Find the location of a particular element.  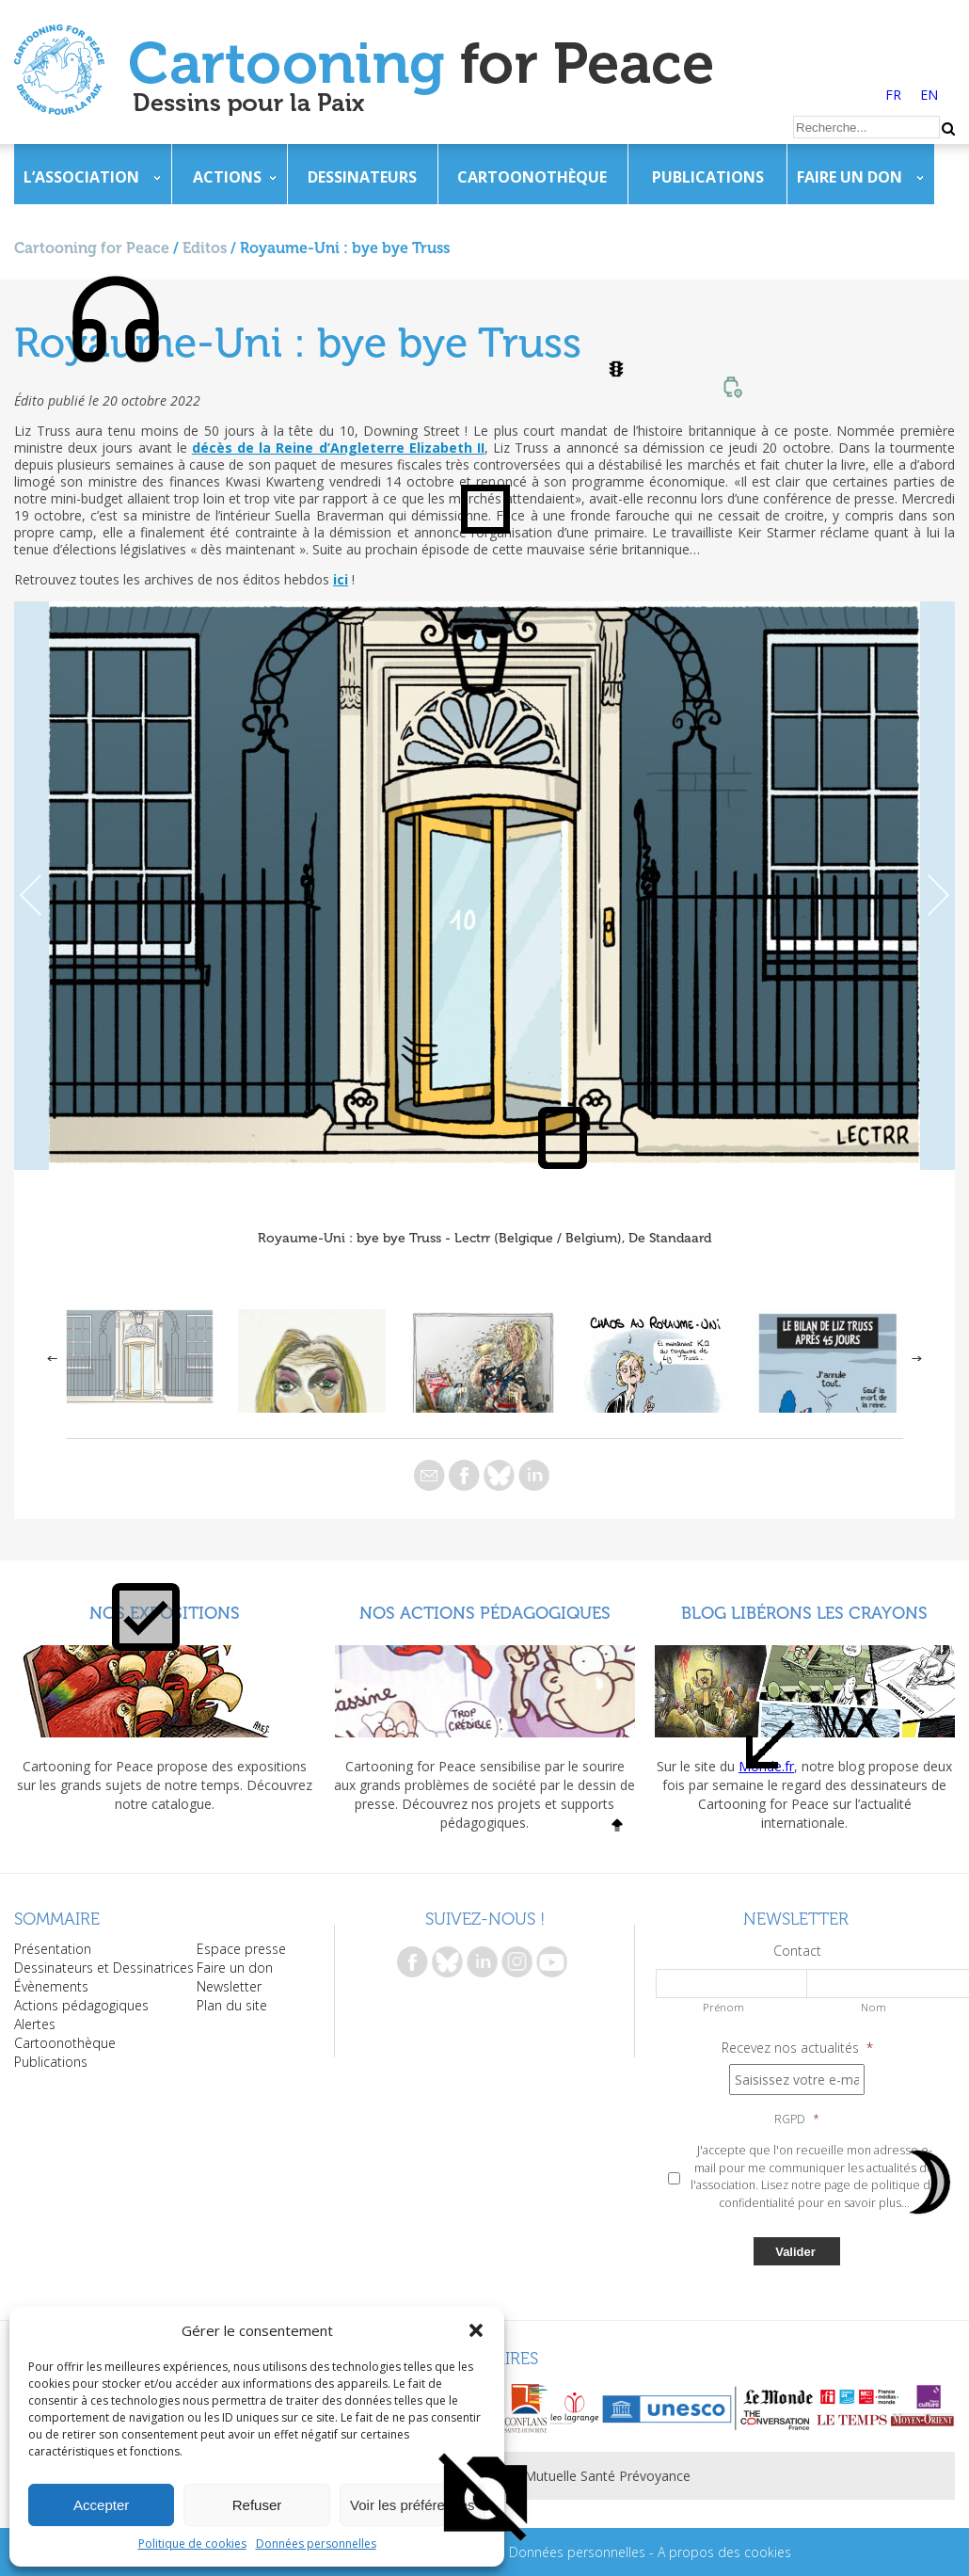

view traffic conditions on map is located at coordinates (616, 369).